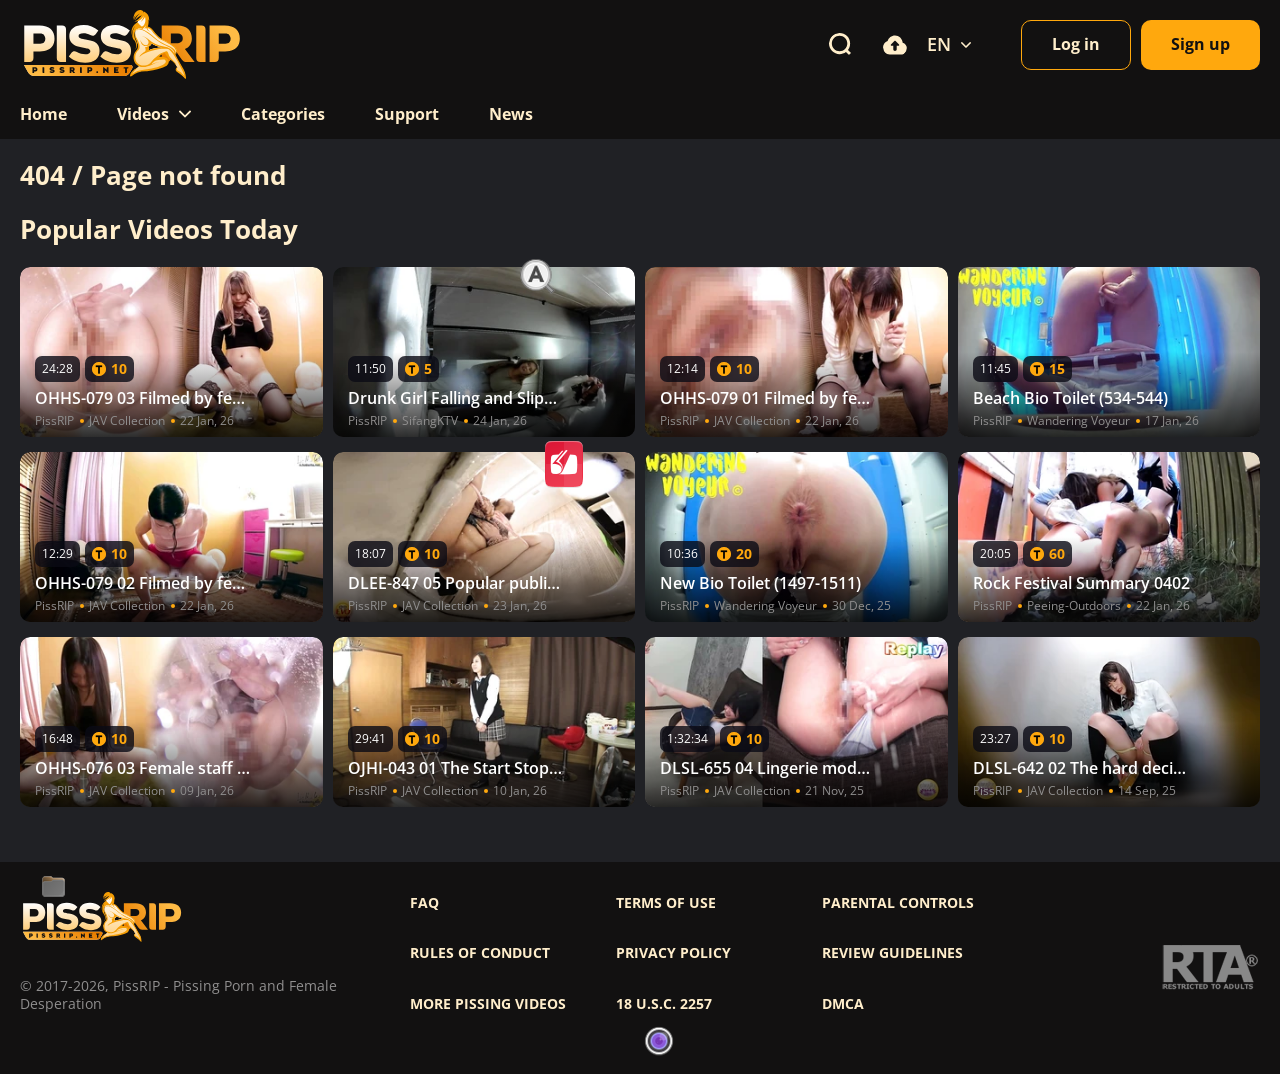  What do you see at coordinates (53, 886) in the screenshot?
I see `open a folder to view its contents` at bounding box center [53, 886].